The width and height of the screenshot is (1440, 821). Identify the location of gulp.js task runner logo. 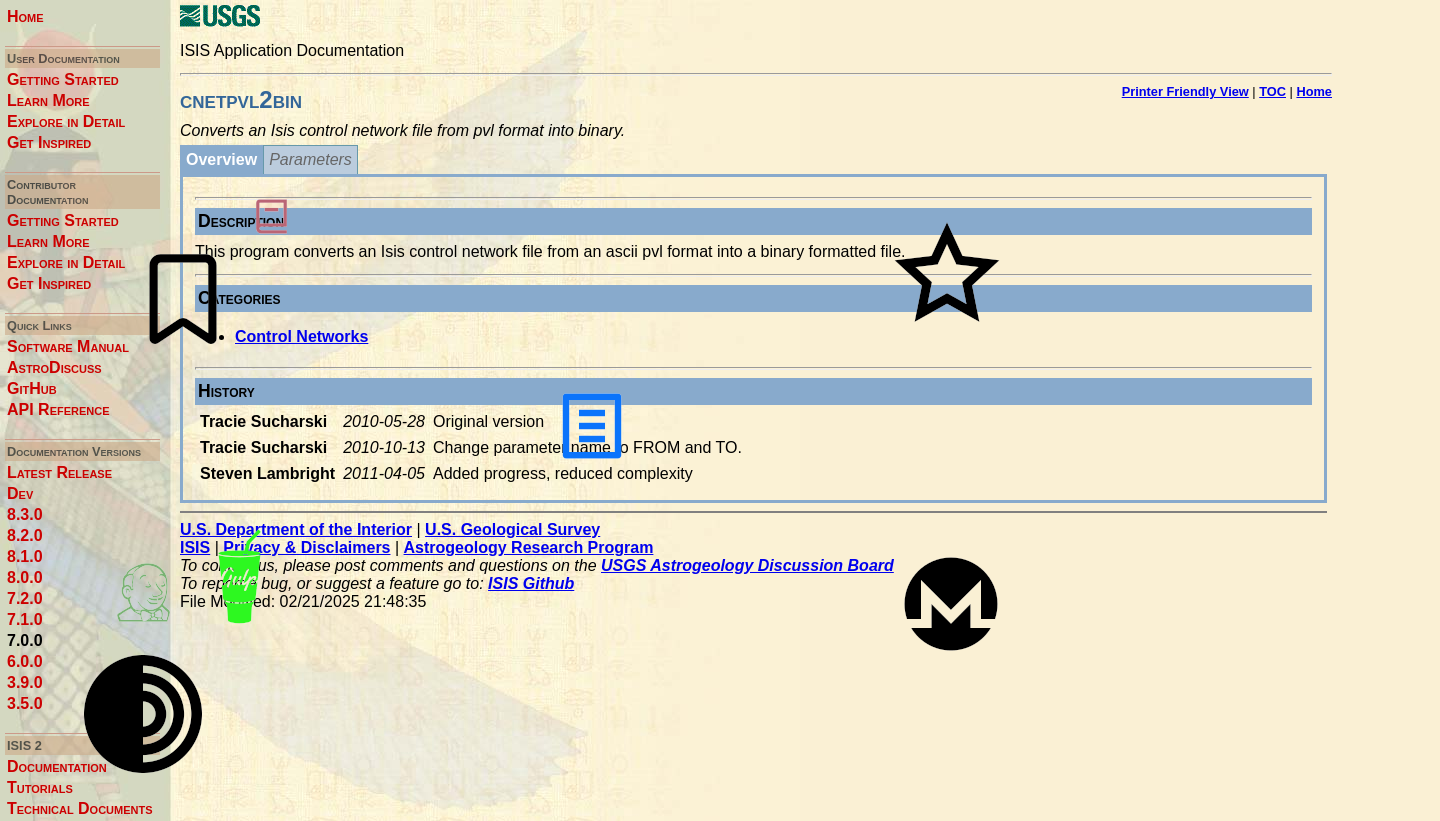
(239, 576).